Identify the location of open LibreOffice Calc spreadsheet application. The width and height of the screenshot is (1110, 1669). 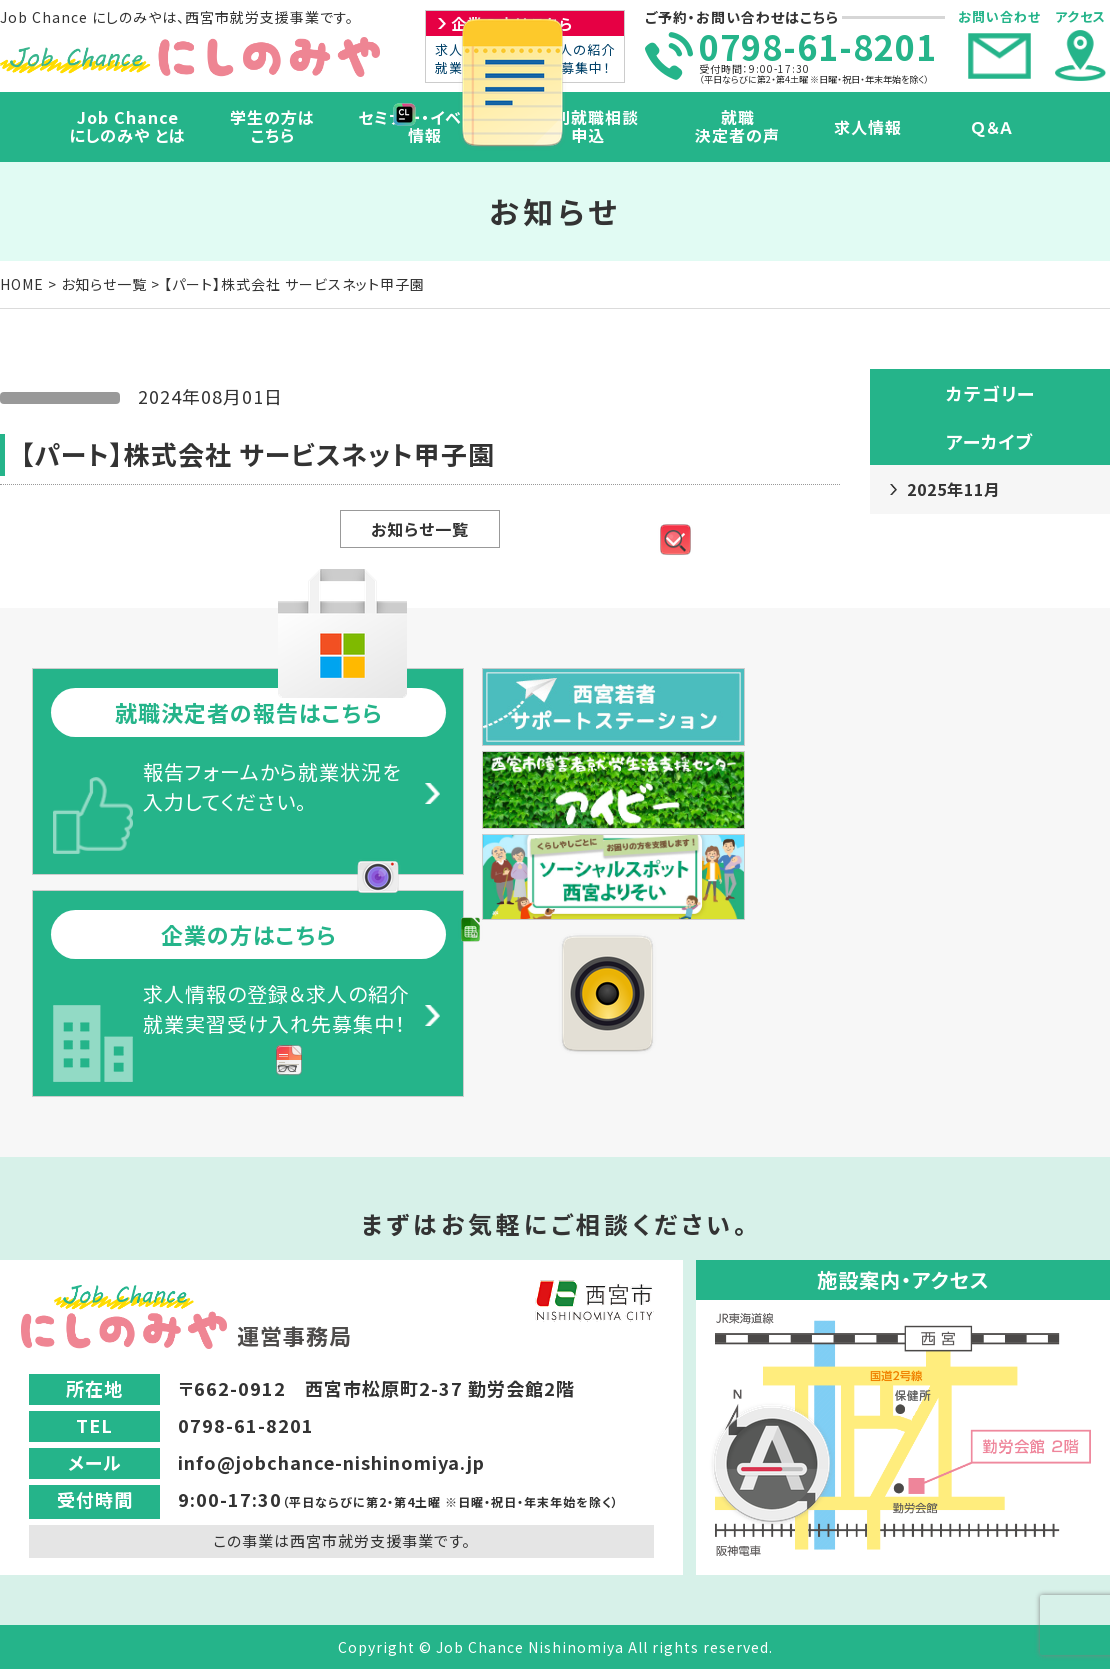
(470, 929).